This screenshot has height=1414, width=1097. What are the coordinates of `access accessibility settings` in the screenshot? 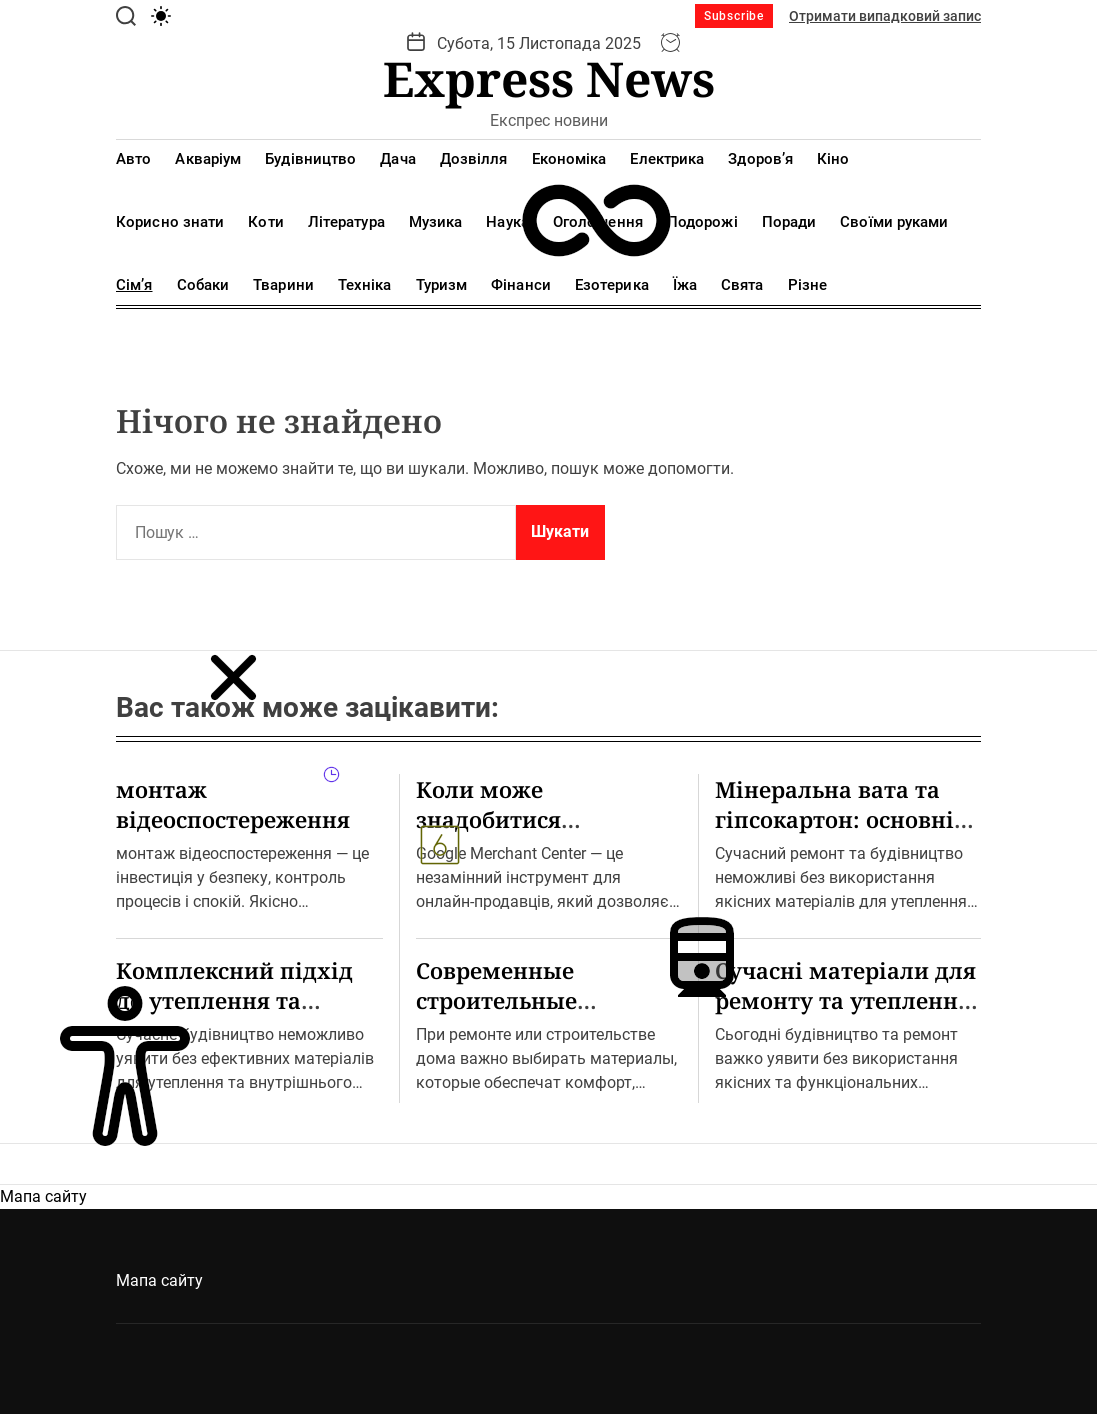 It's located at (125, 1066).